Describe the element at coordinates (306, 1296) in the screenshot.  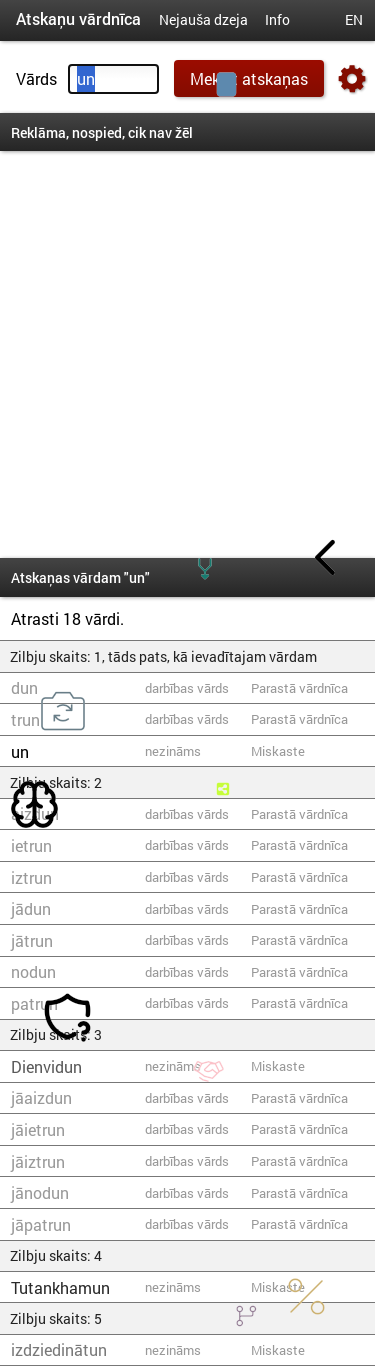
I see `view discount or promotional pricing` at that location.